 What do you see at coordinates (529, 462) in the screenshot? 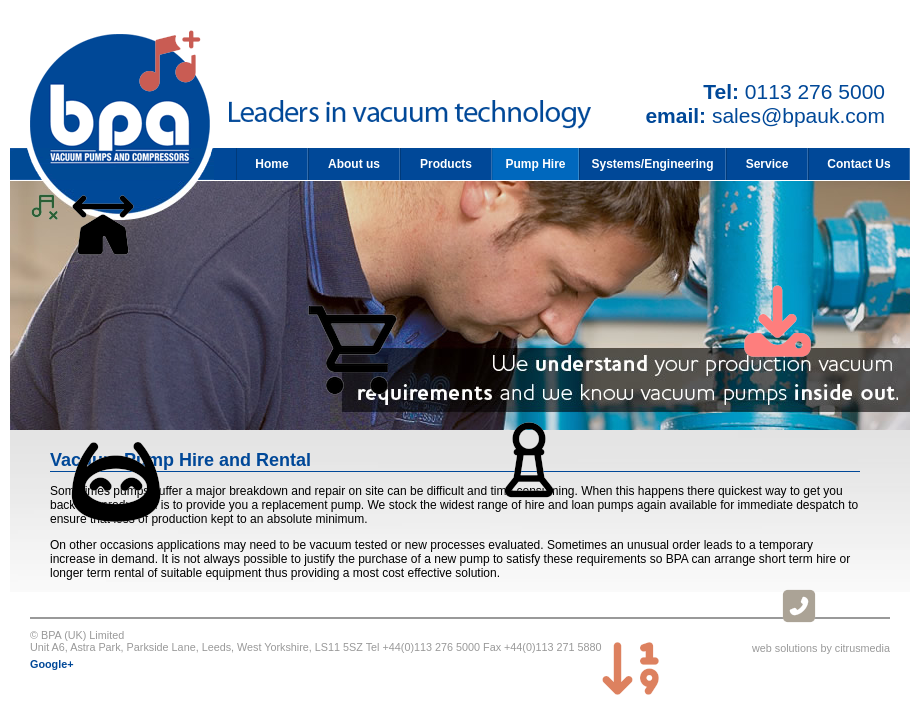
I see `play chess or access chess game` at bounding box center [529, 462].